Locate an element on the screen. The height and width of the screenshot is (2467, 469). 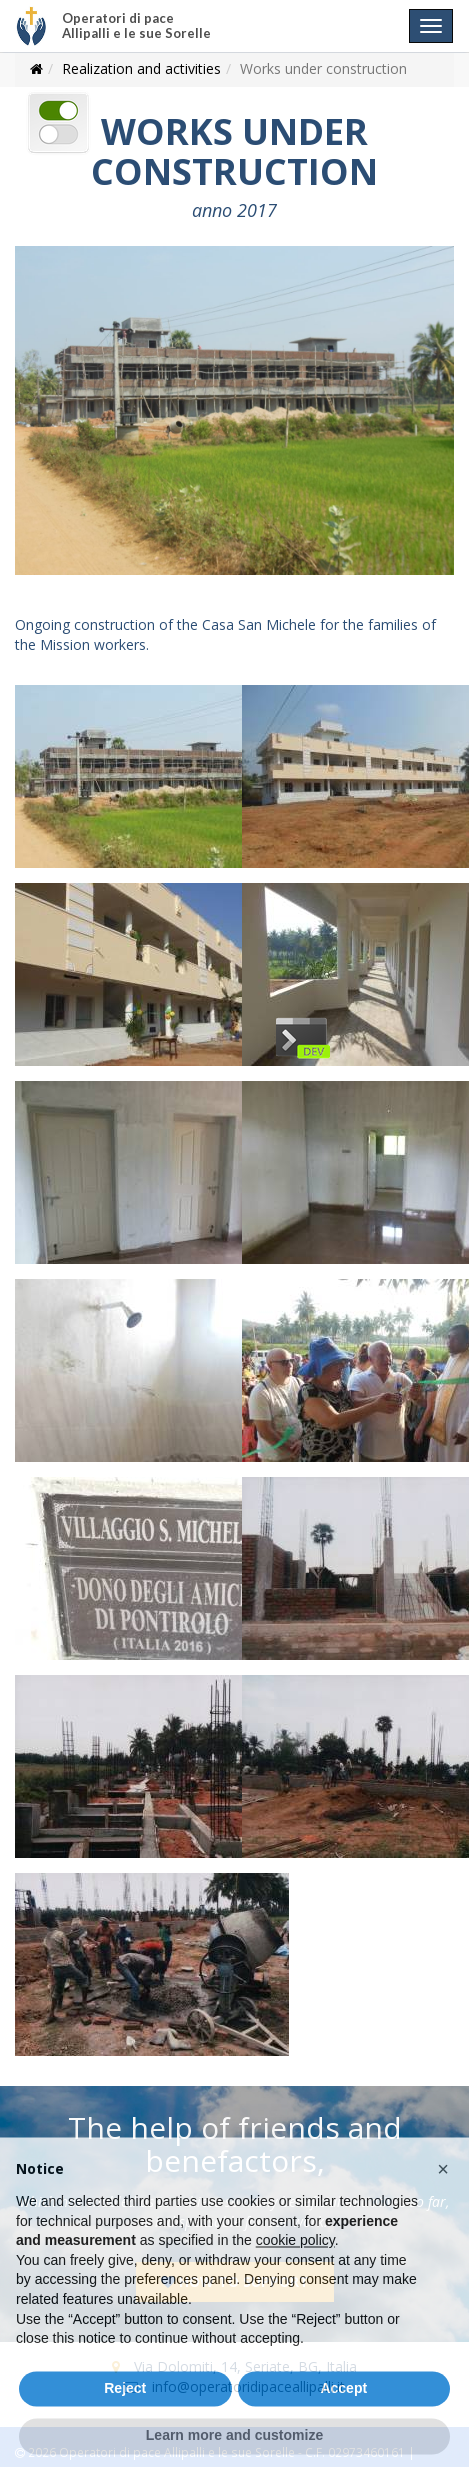
open the developer terminal application is located at coordinates (303, 1037).